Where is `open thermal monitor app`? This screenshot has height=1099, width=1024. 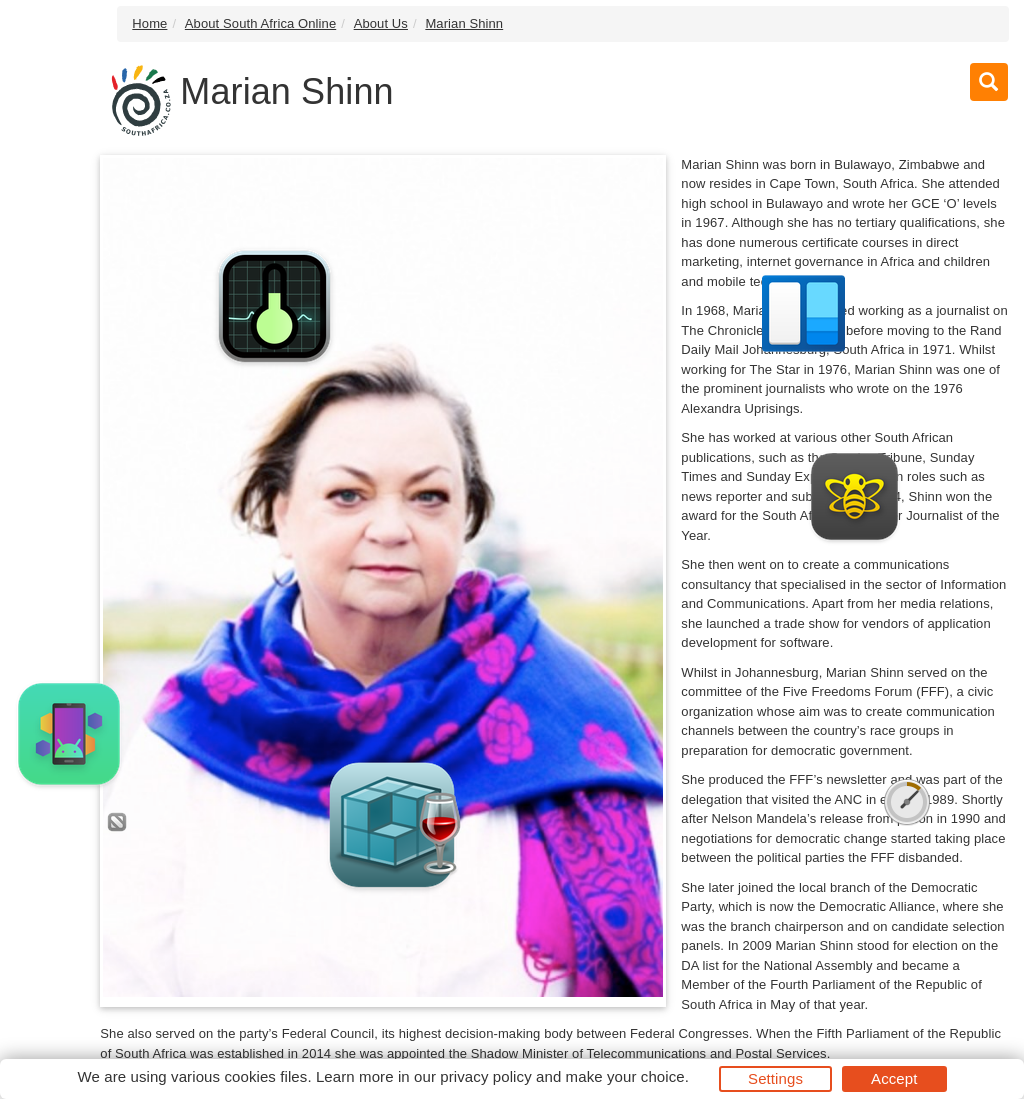
open thermal monitor app is located at coordinates (274, 306).